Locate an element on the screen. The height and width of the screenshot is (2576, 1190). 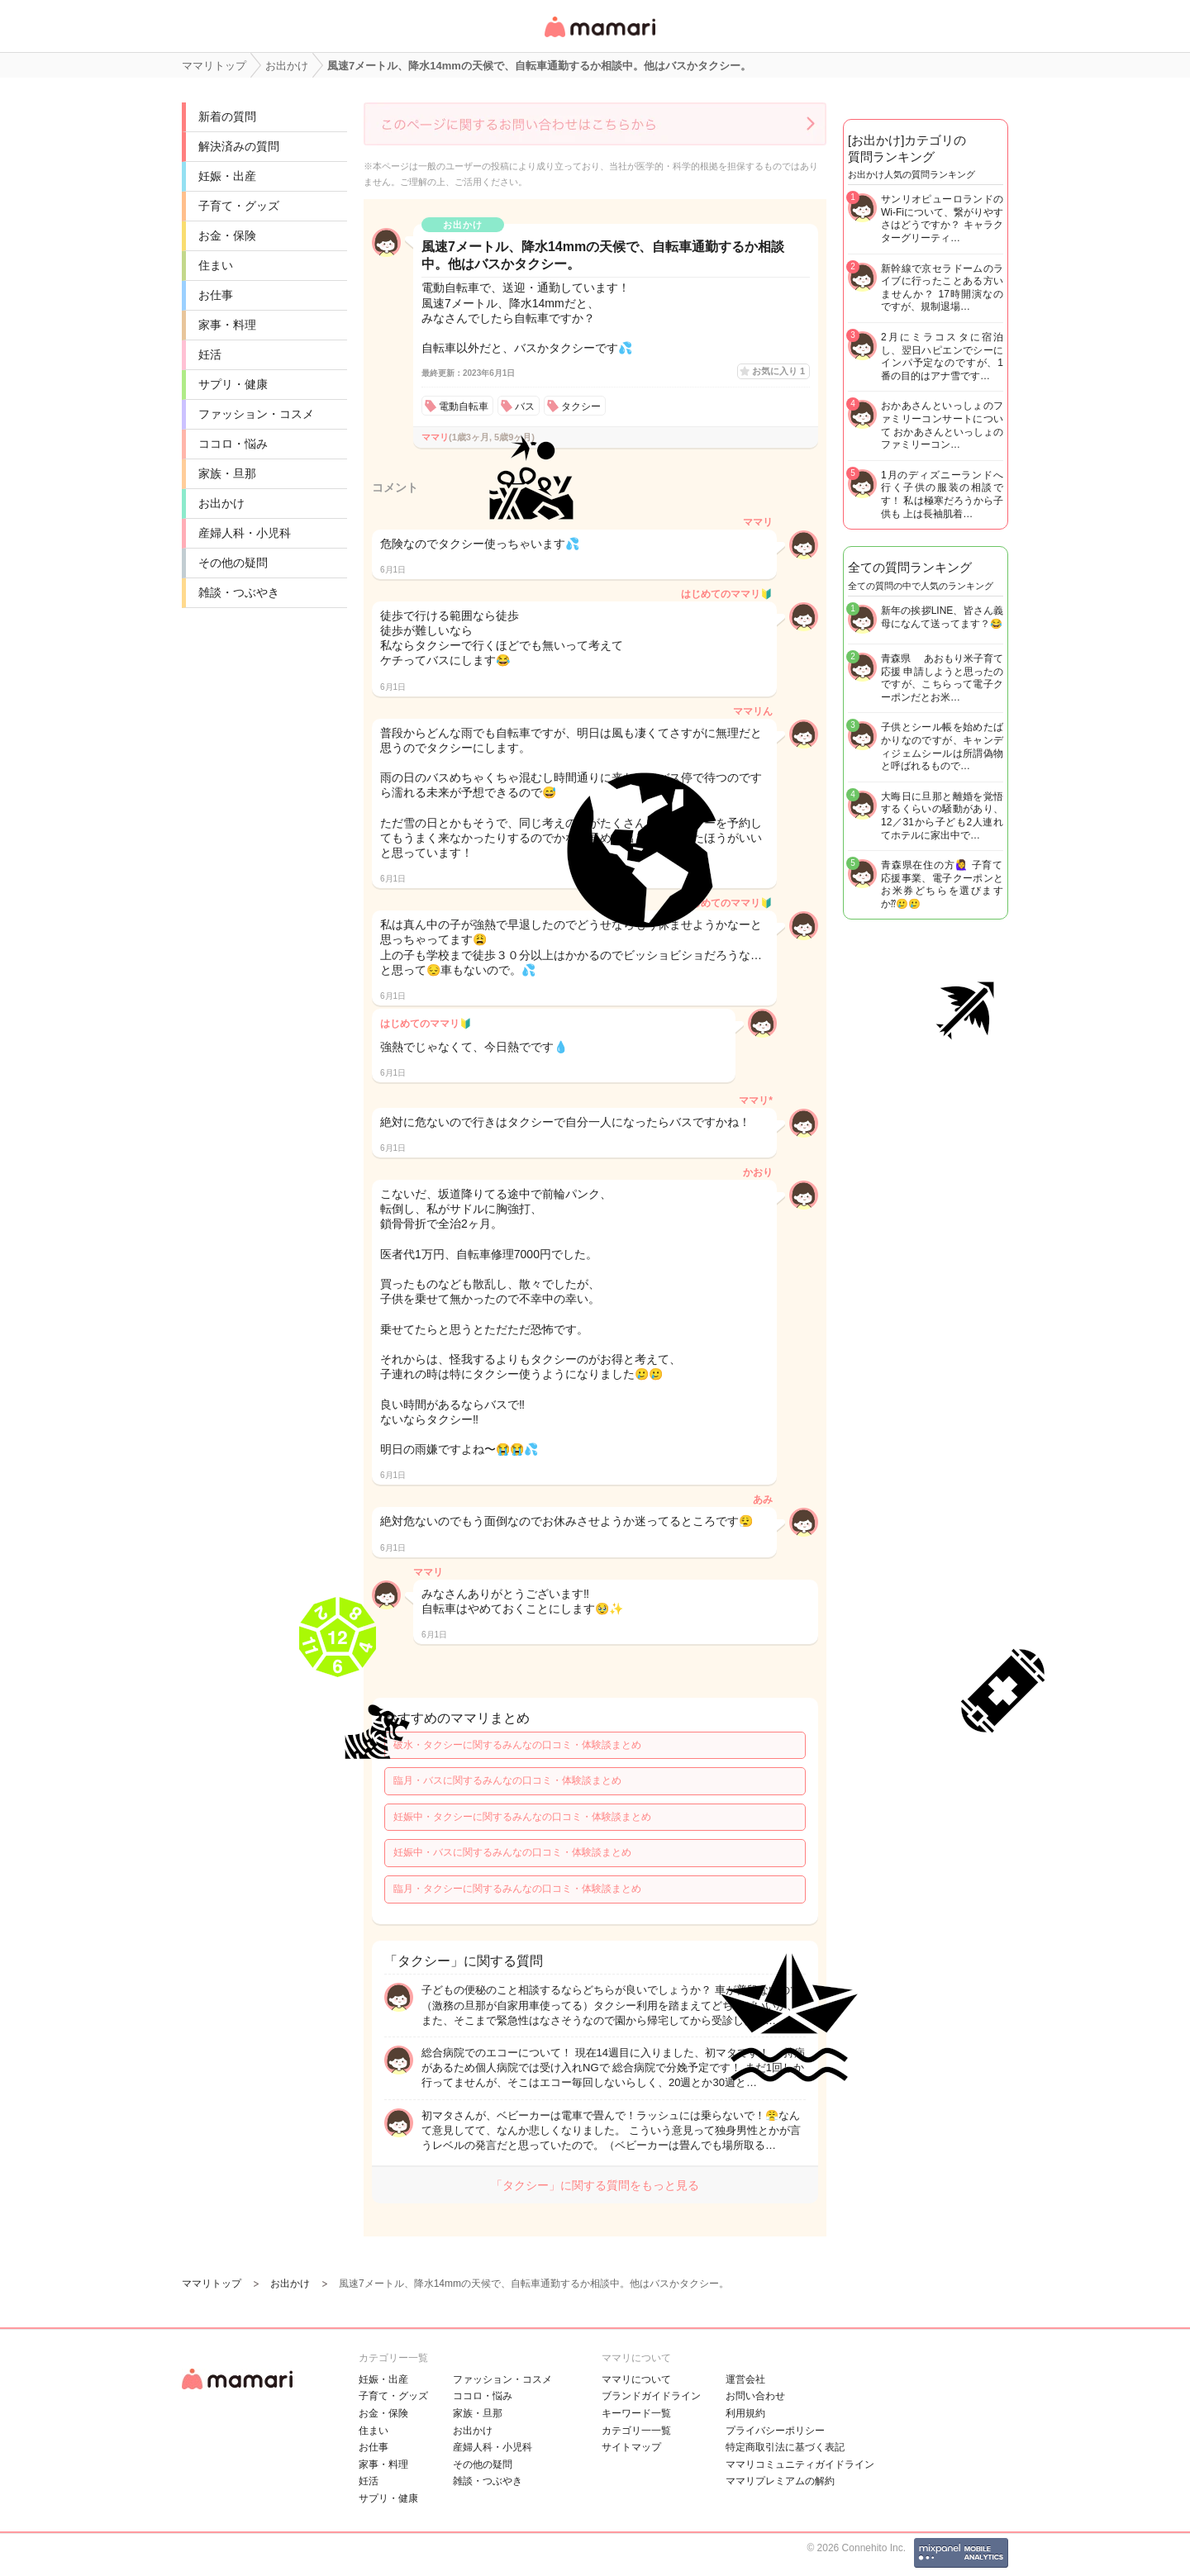
indicates a blocked or restricted area is located at coordinates (531, 478).